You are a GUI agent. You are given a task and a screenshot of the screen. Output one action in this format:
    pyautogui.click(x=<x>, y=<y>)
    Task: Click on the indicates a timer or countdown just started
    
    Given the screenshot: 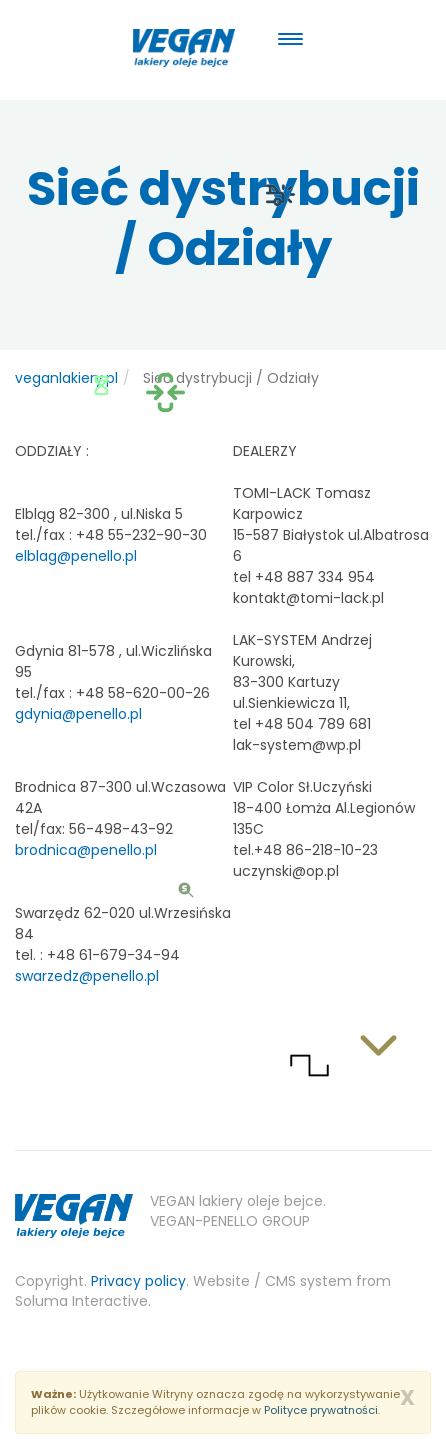 What is the action you would take?
    pyautogui.click(x=101, y=385)
    